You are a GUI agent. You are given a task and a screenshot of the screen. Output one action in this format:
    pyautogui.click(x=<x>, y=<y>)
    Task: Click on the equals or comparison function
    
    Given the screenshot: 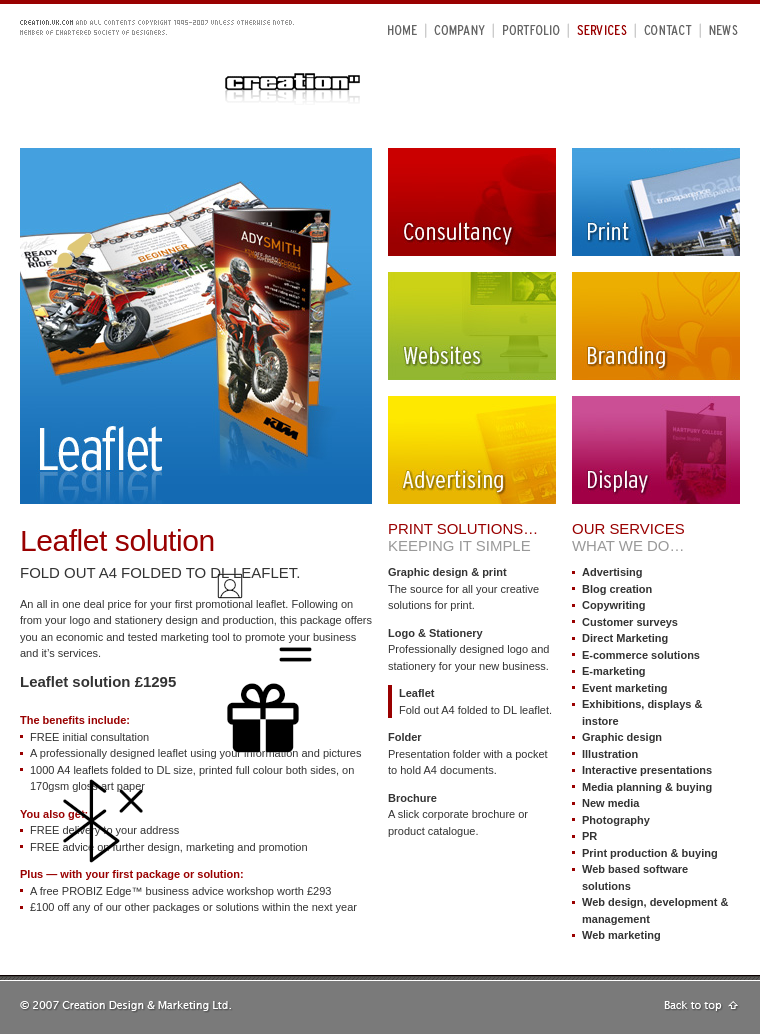 What is the action you would take?
    pyautogui.click(x=295, y=654)
    